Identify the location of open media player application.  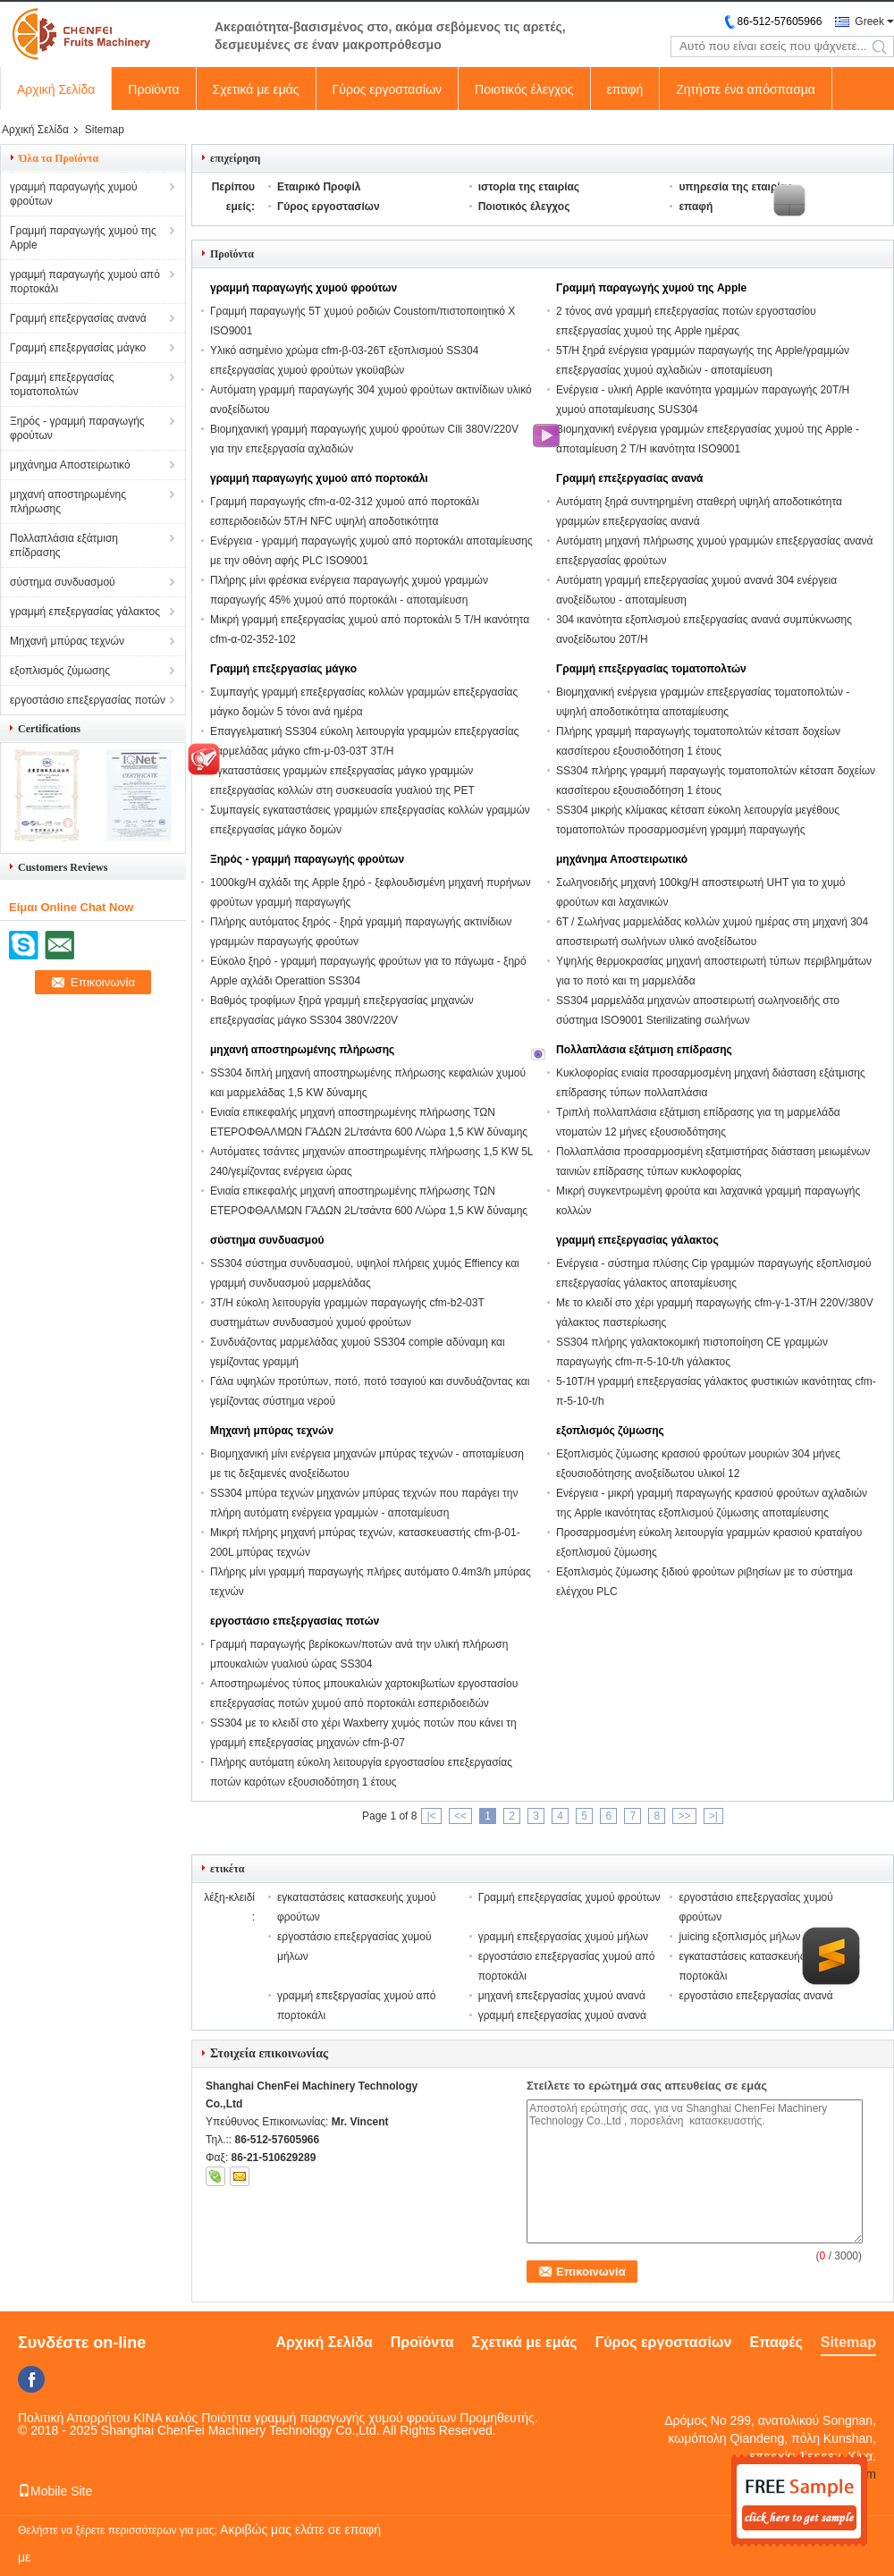
(546, 435).